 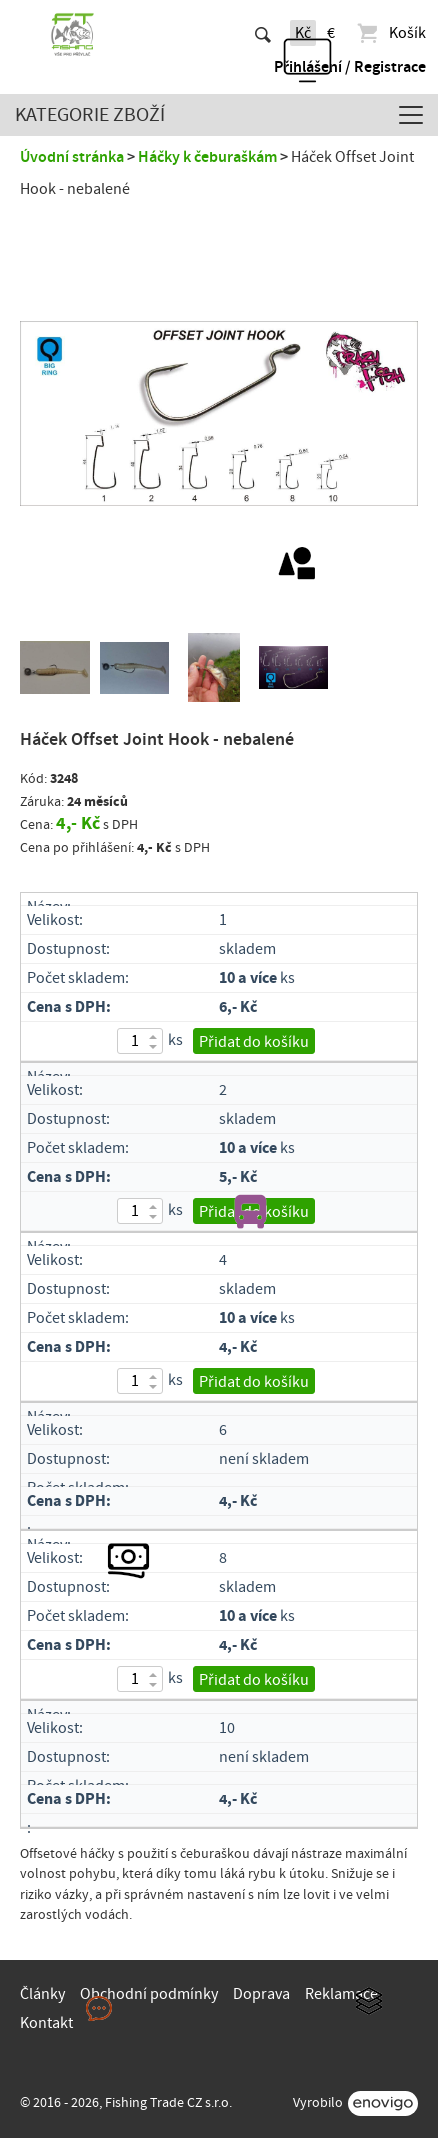 I want to click on view delivery or shipping status, so click(x=250, y=1210).